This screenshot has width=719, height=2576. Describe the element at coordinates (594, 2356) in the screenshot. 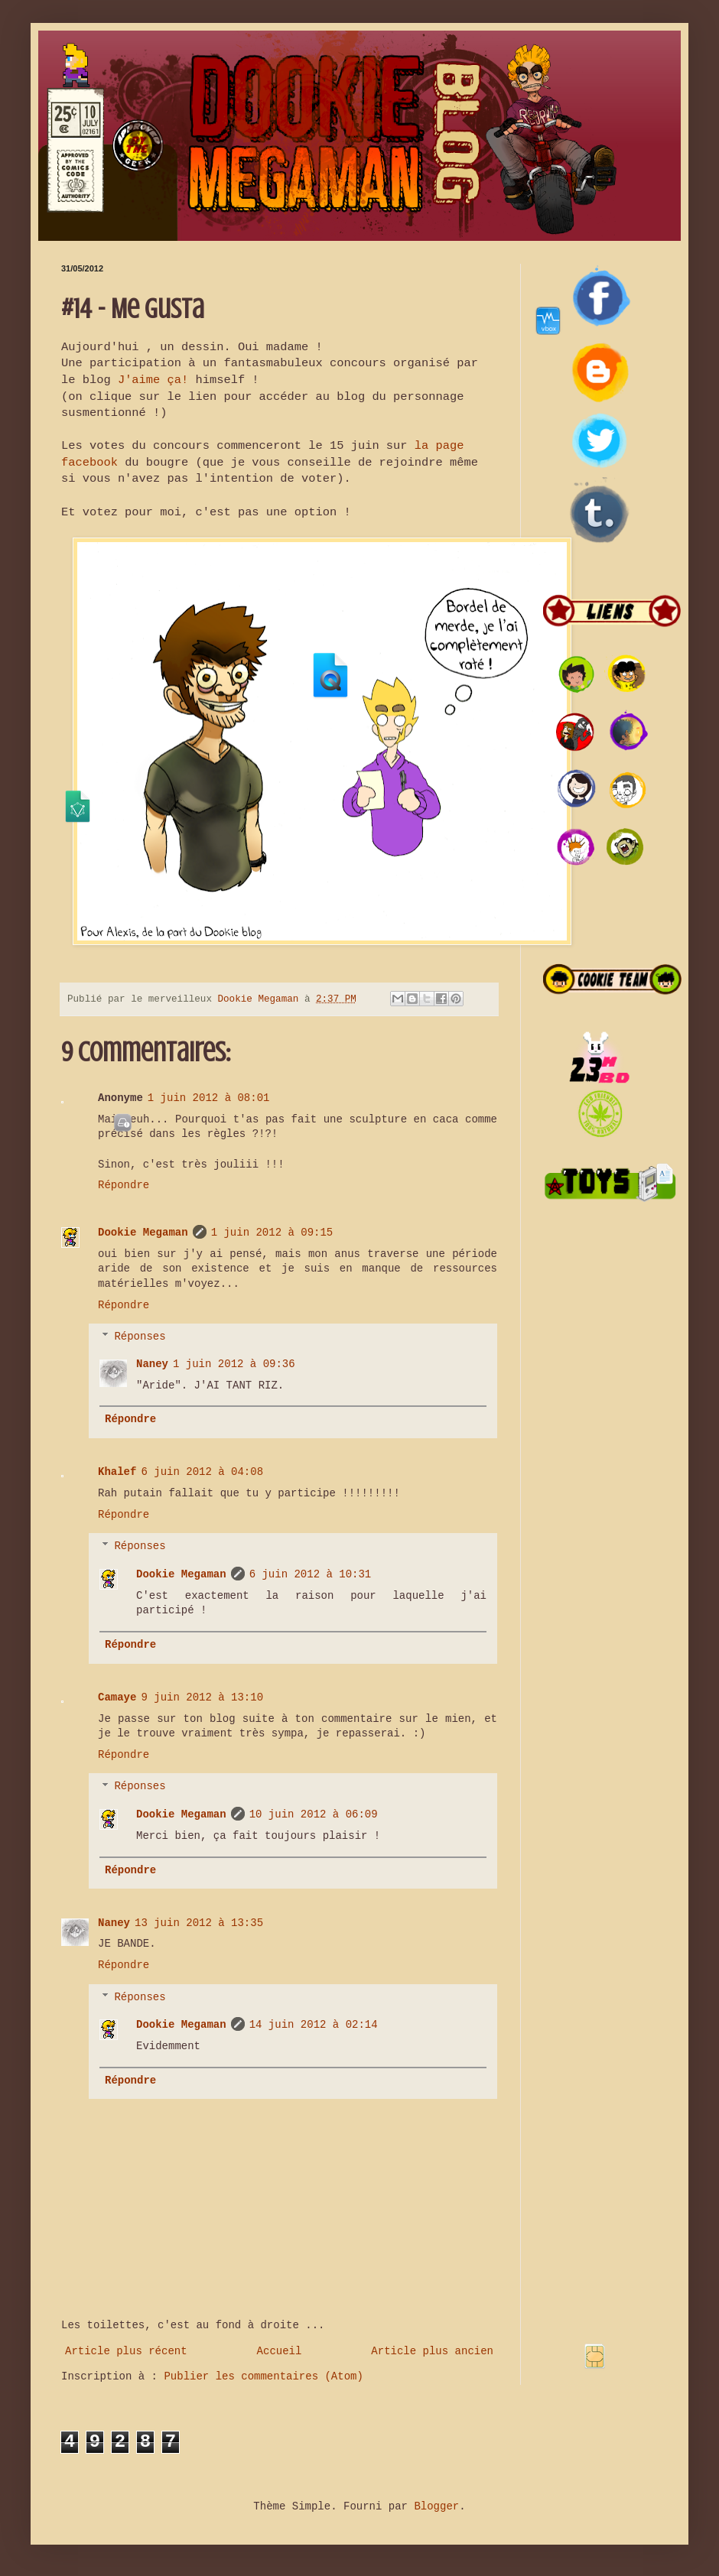

I see `manage SIM card authentication settings` at that location.